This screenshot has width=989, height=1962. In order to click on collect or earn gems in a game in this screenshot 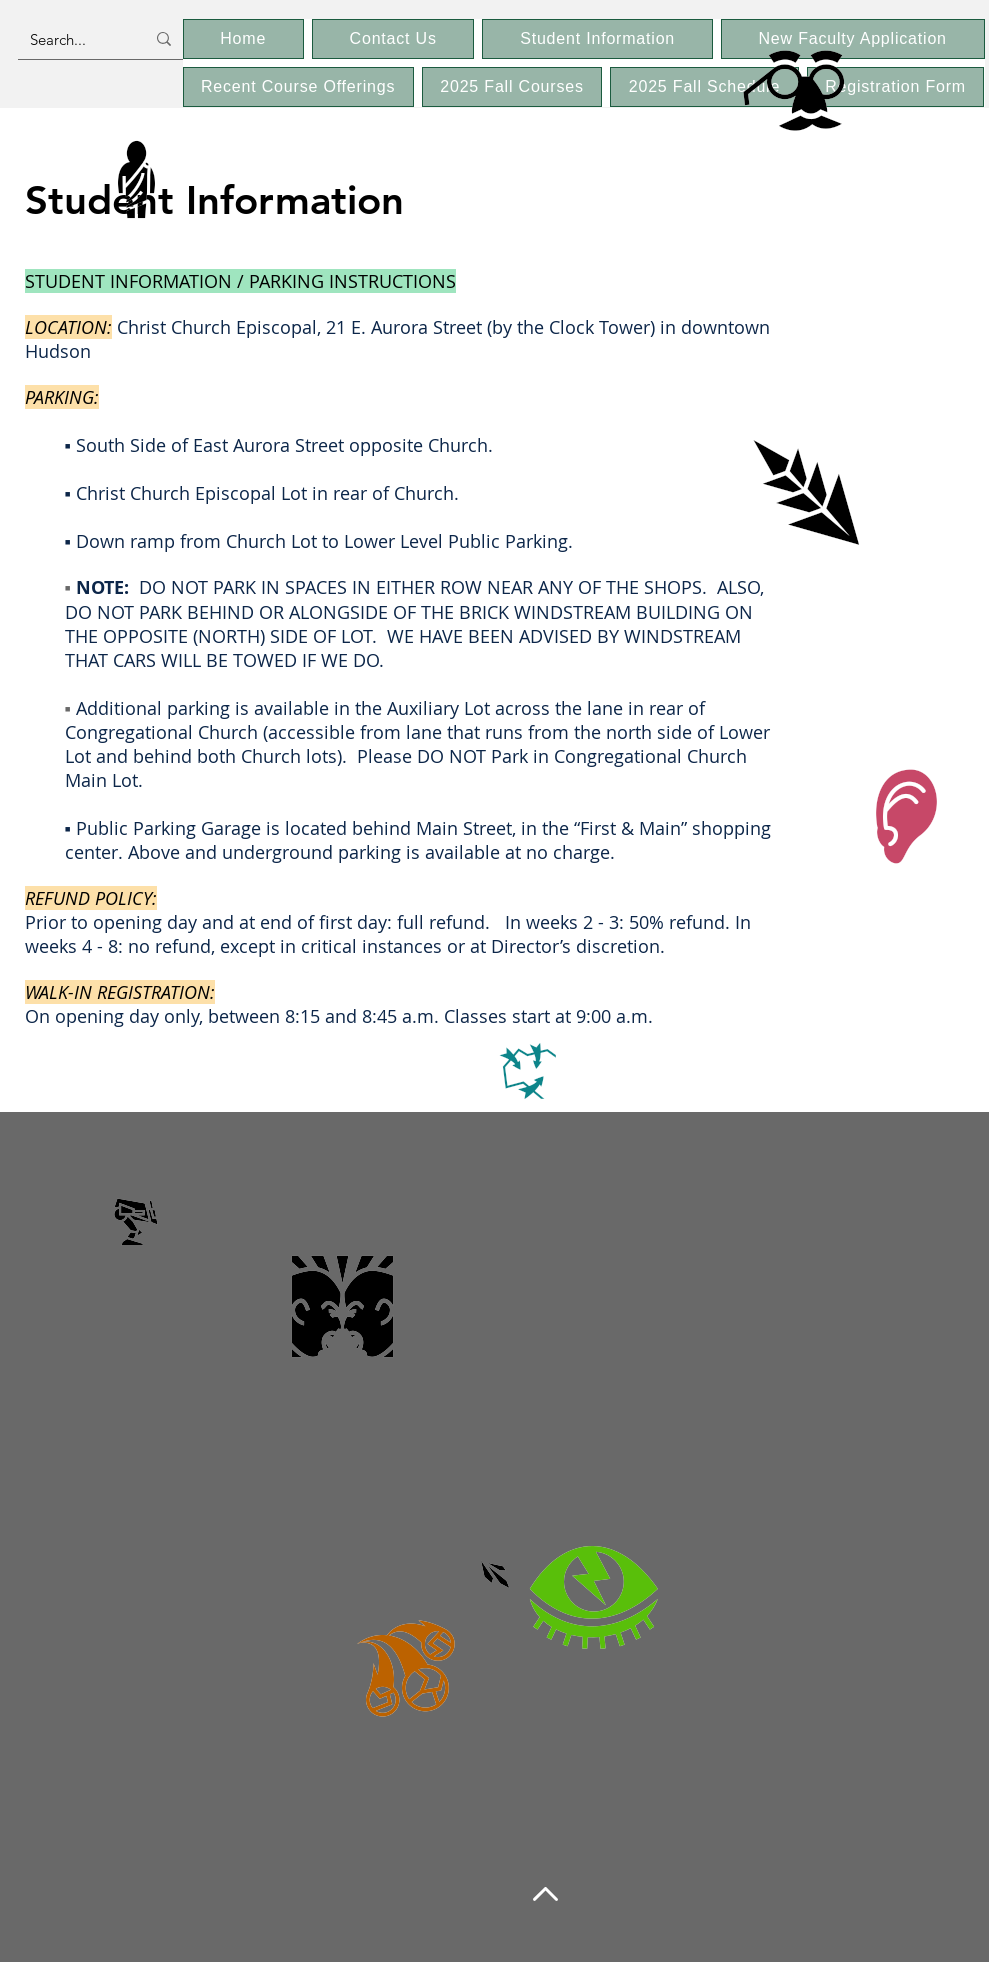, I will do `click(495, 1574)`.